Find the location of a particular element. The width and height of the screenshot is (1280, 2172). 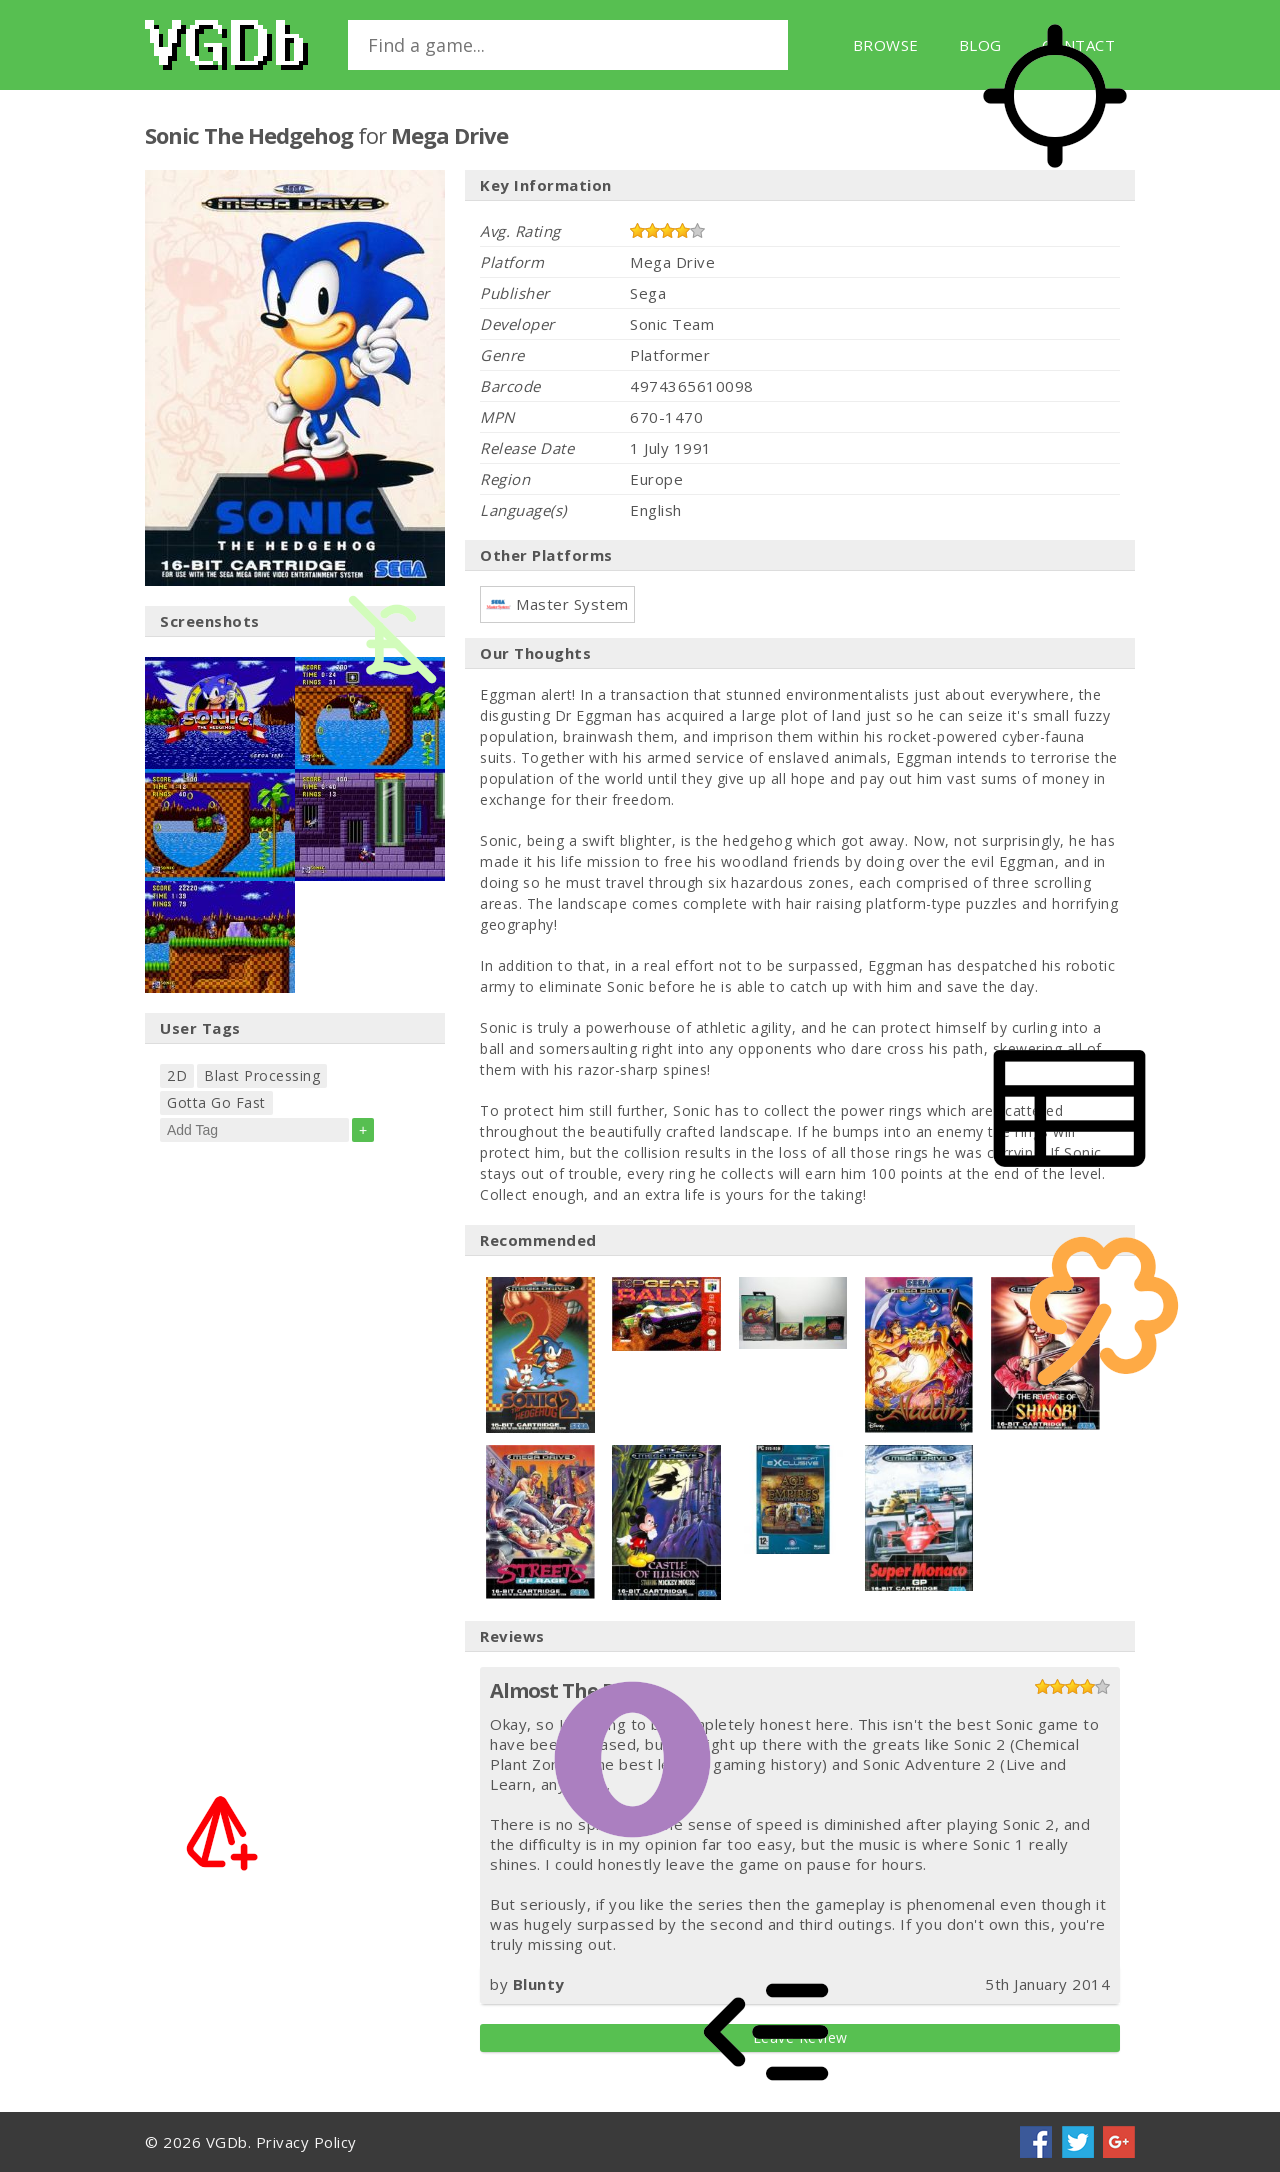

view data in table format is located at coordinates (1069, 1108).